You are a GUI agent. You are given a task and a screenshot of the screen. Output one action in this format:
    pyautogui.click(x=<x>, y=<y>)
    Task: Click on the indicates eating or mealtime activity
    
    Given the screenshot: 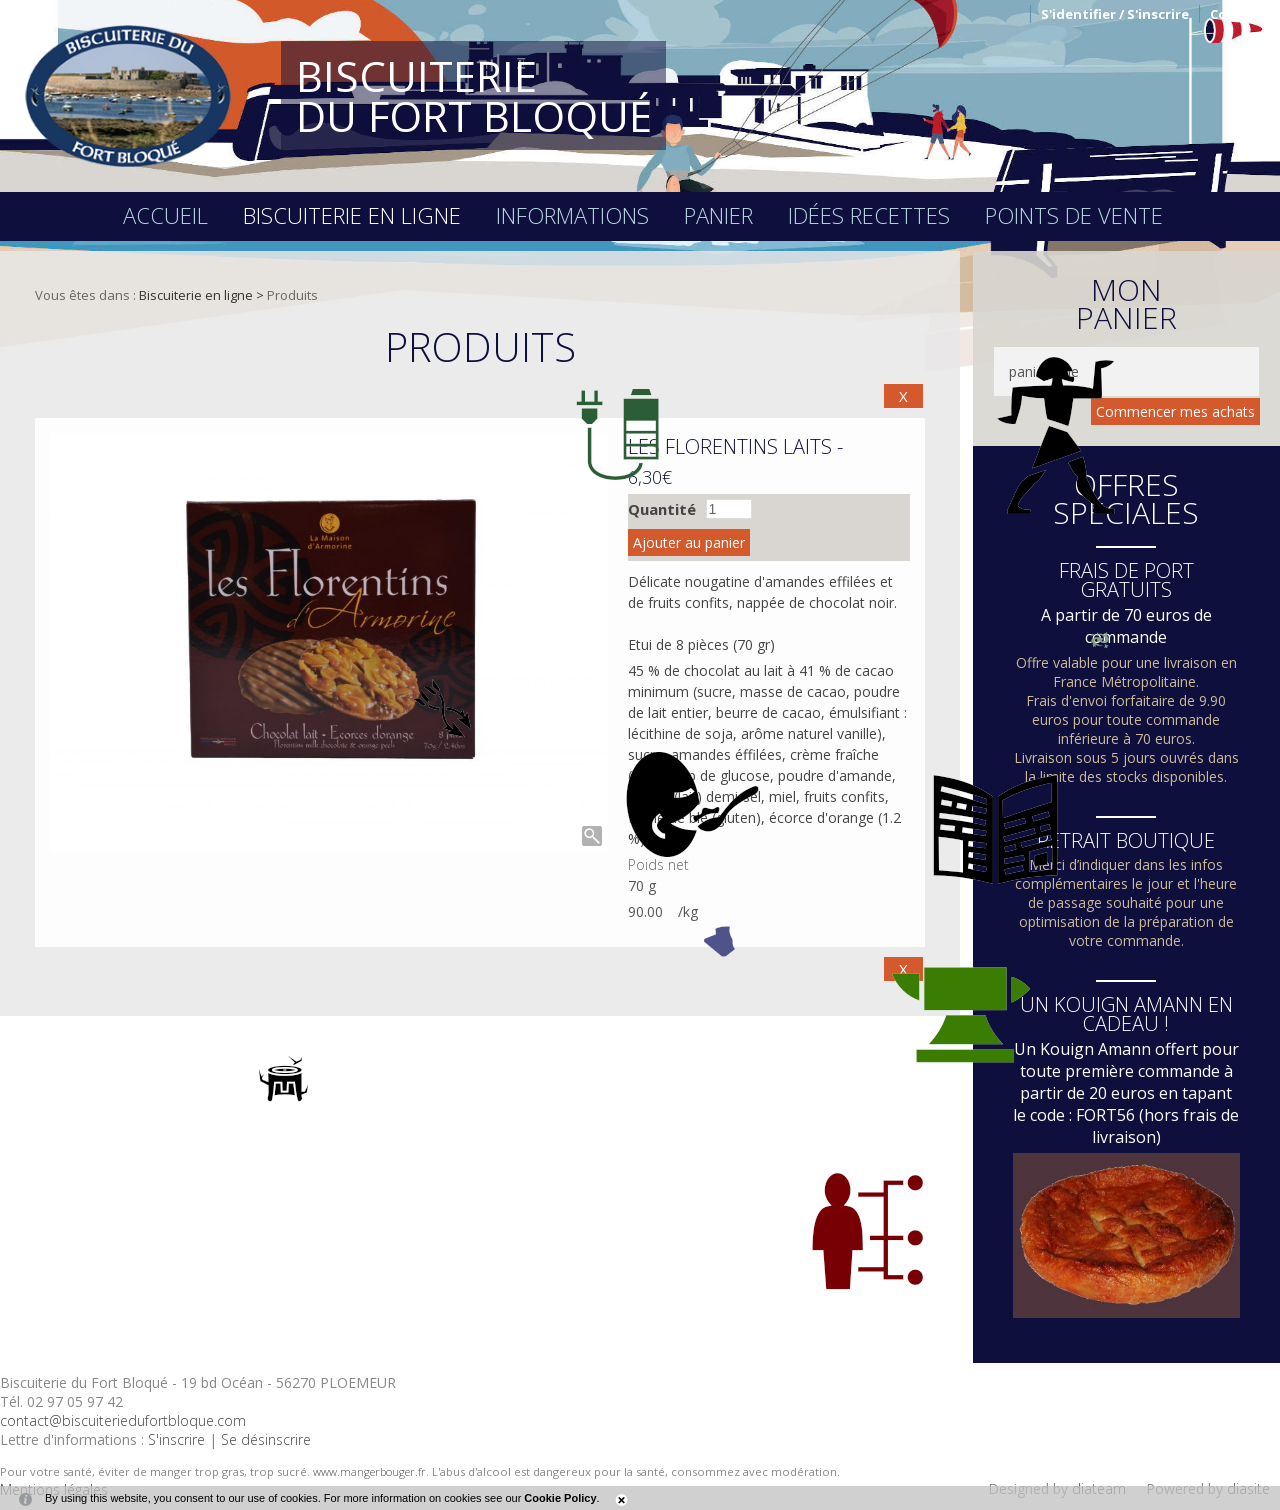 What is the action you would take?
    pyautogui.click(x=692, y=804)
    